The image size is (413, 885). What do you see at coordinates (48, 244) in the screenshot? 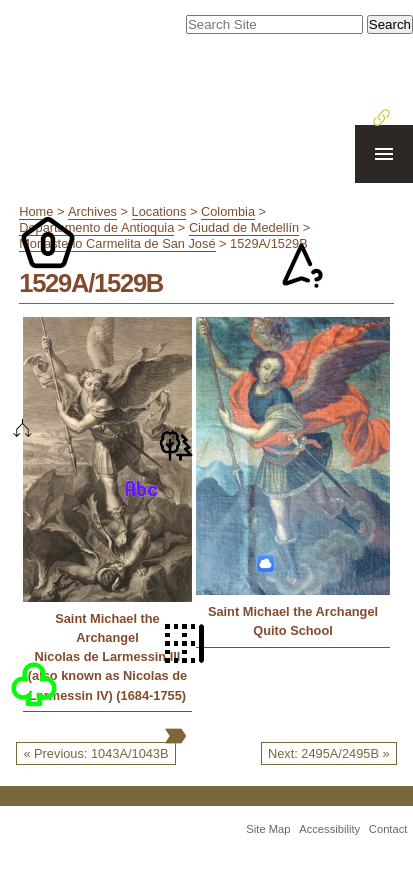
I see `indicates item zero or starting position in a sequence` at bounding box center [48, 244].